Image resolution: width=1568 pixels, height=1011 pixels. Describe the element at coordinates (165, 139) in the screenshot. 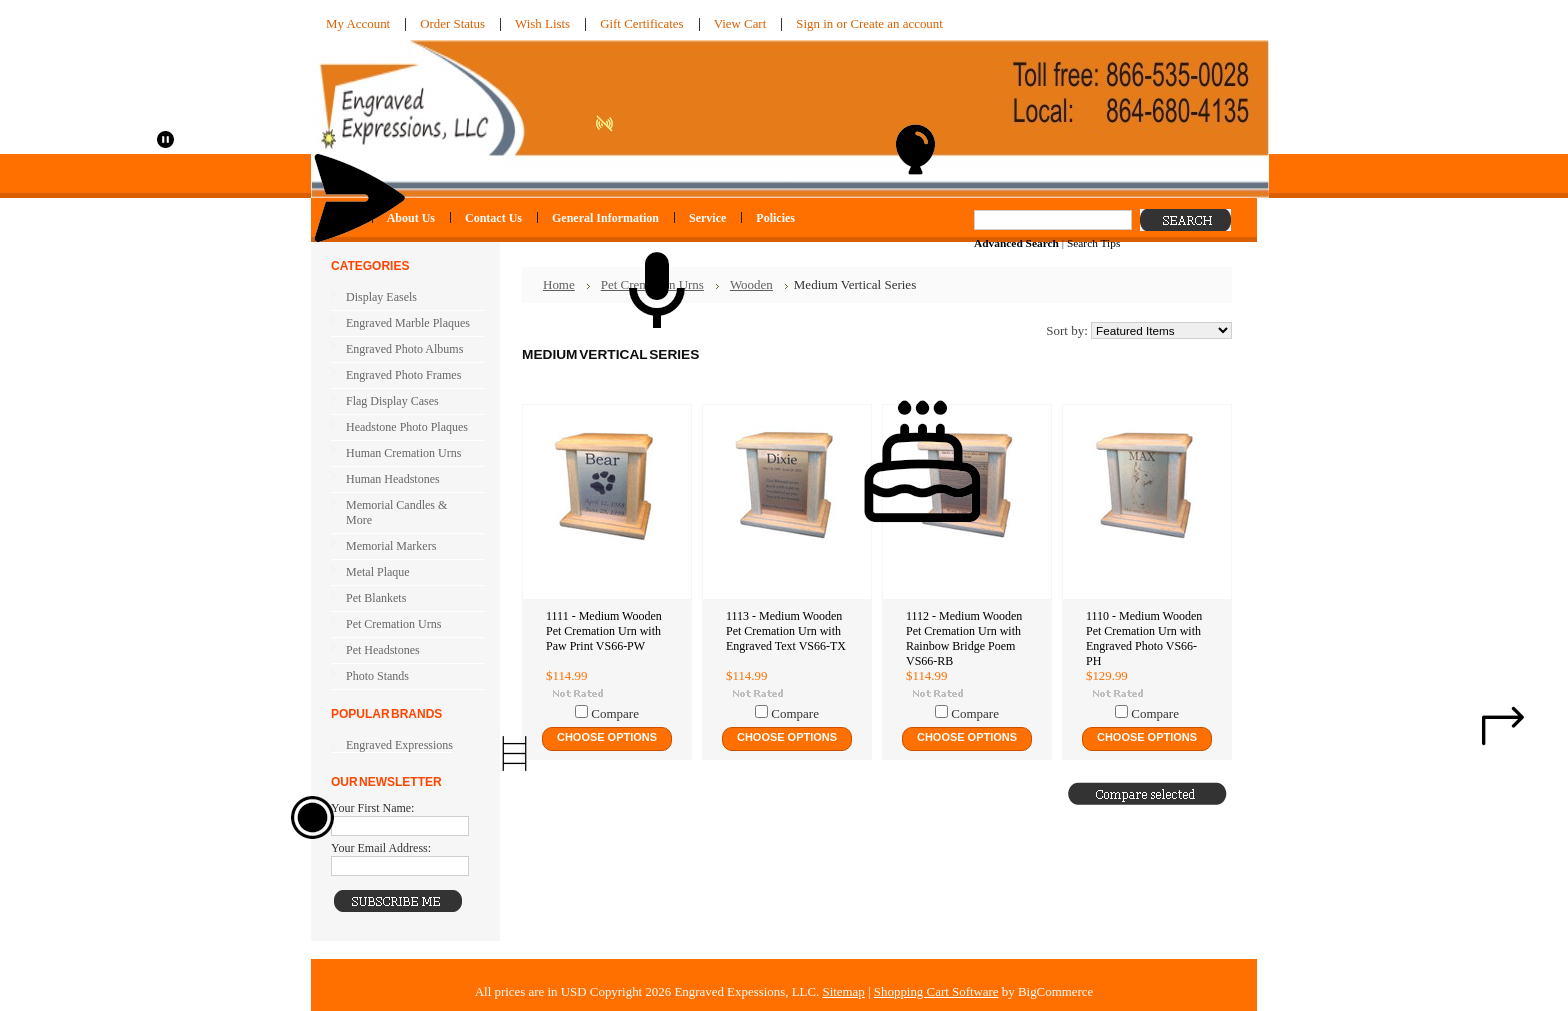

I see `pause media playback` at that location.